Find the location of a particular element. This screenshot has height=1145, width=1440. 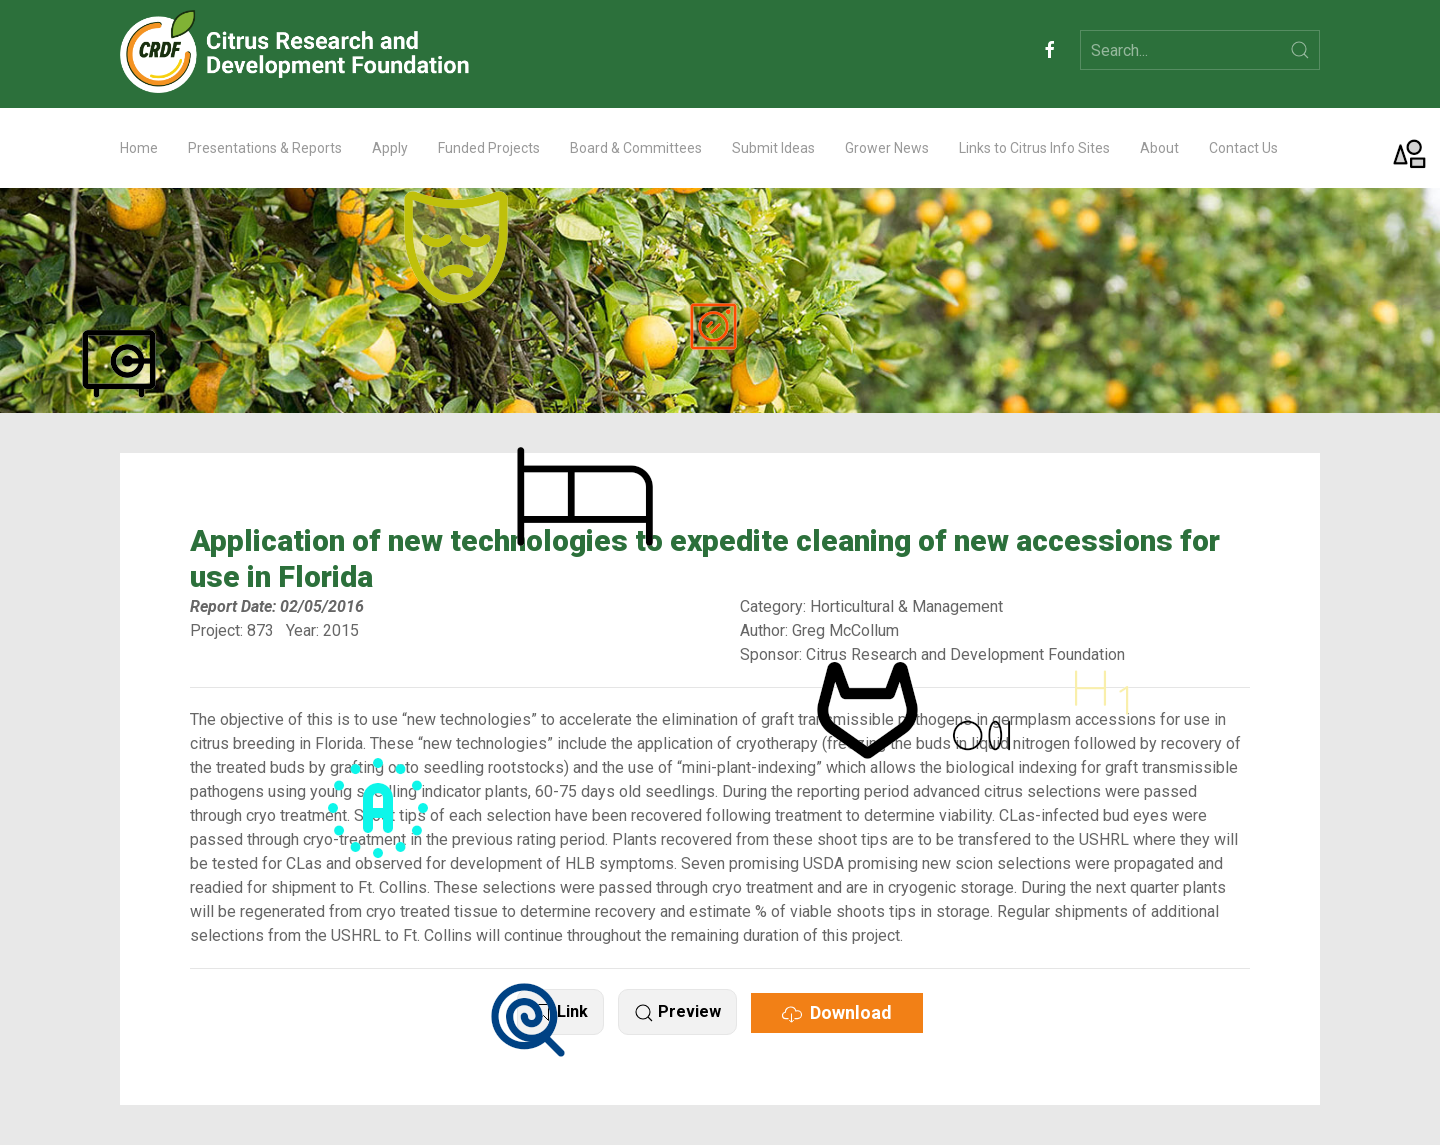

view accommodation or hotel options is located at coordinates (580, 496).